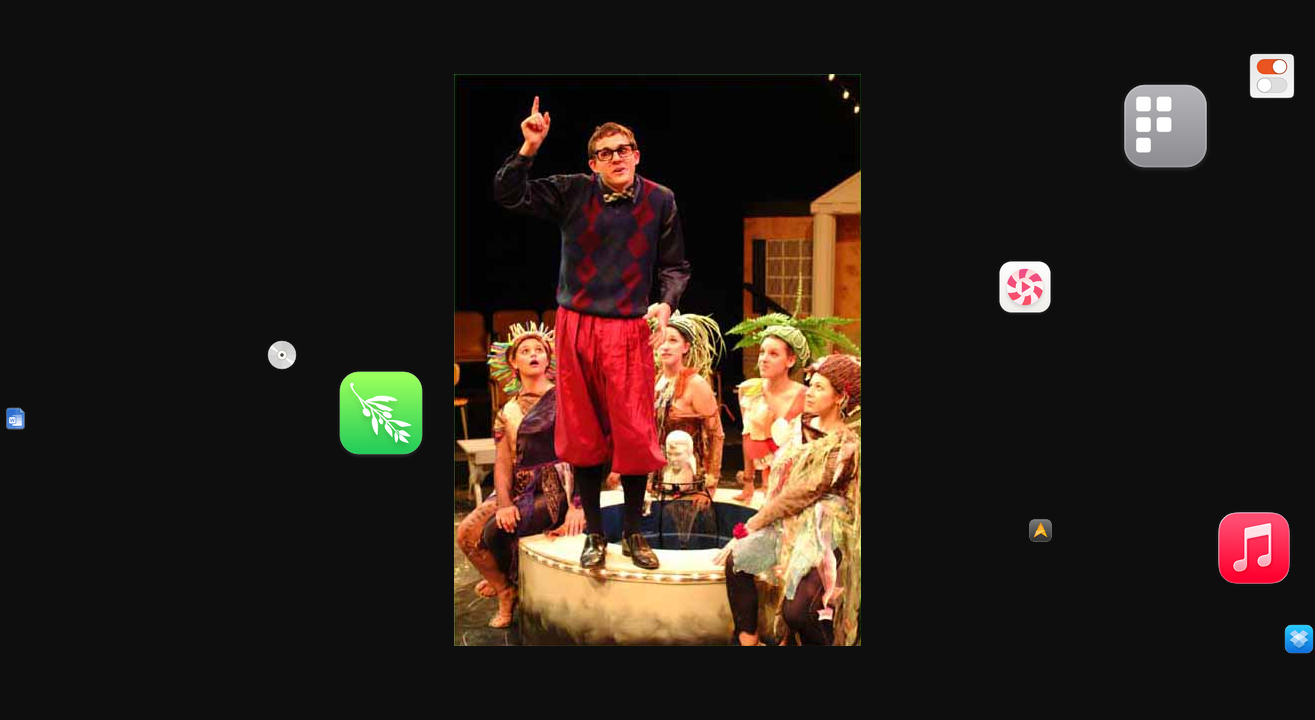 The width and height of the screenshot is (1315, 720). Describe the element at coordinates (15, 418) in the screenshot. I see `a Microsoft Word document file` at that location.